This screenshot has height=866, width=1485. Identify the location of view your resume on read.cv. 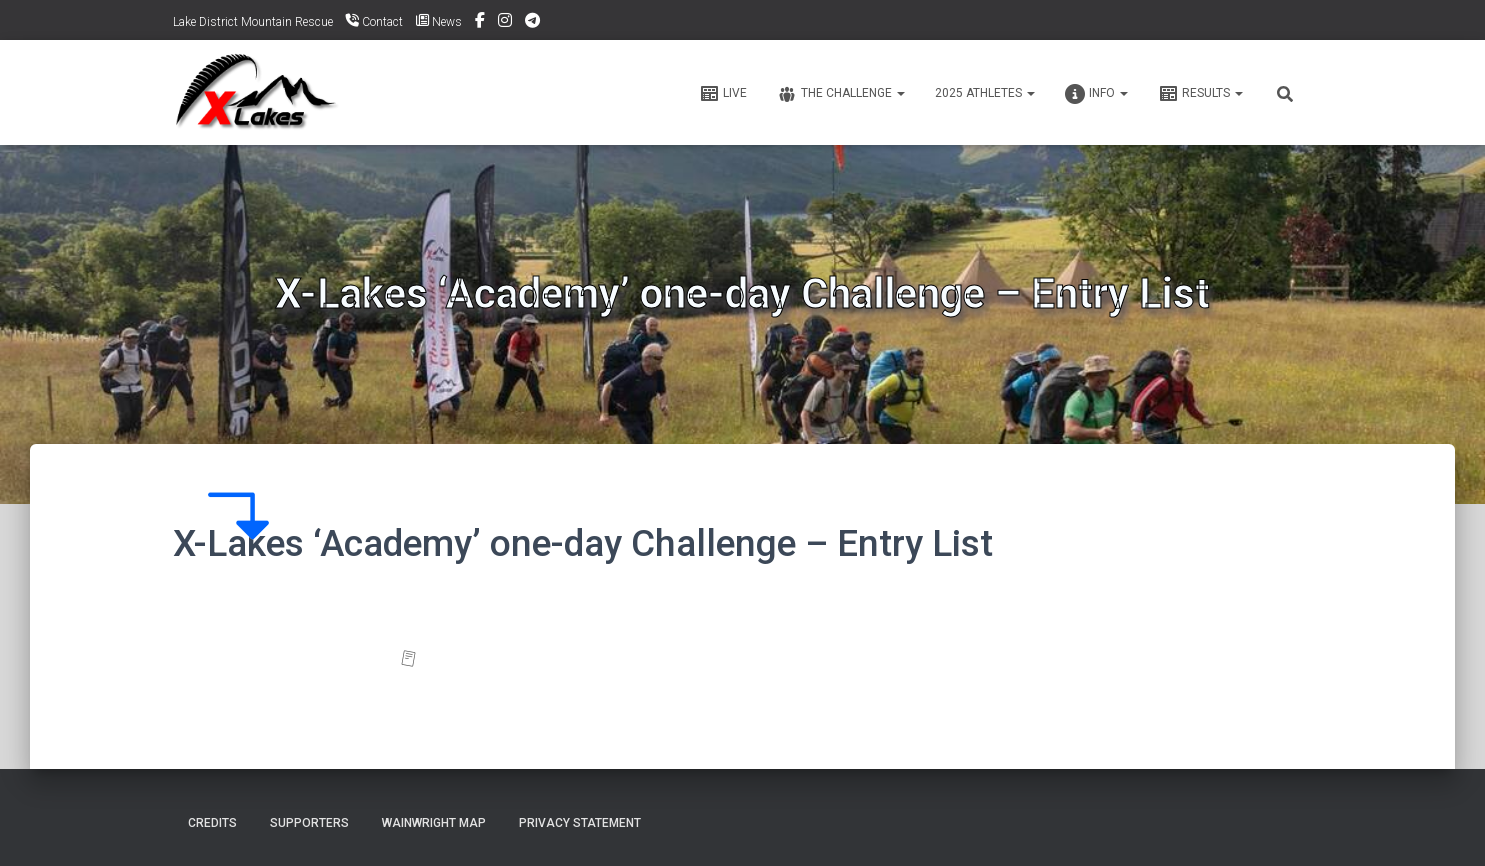
(408, 658).